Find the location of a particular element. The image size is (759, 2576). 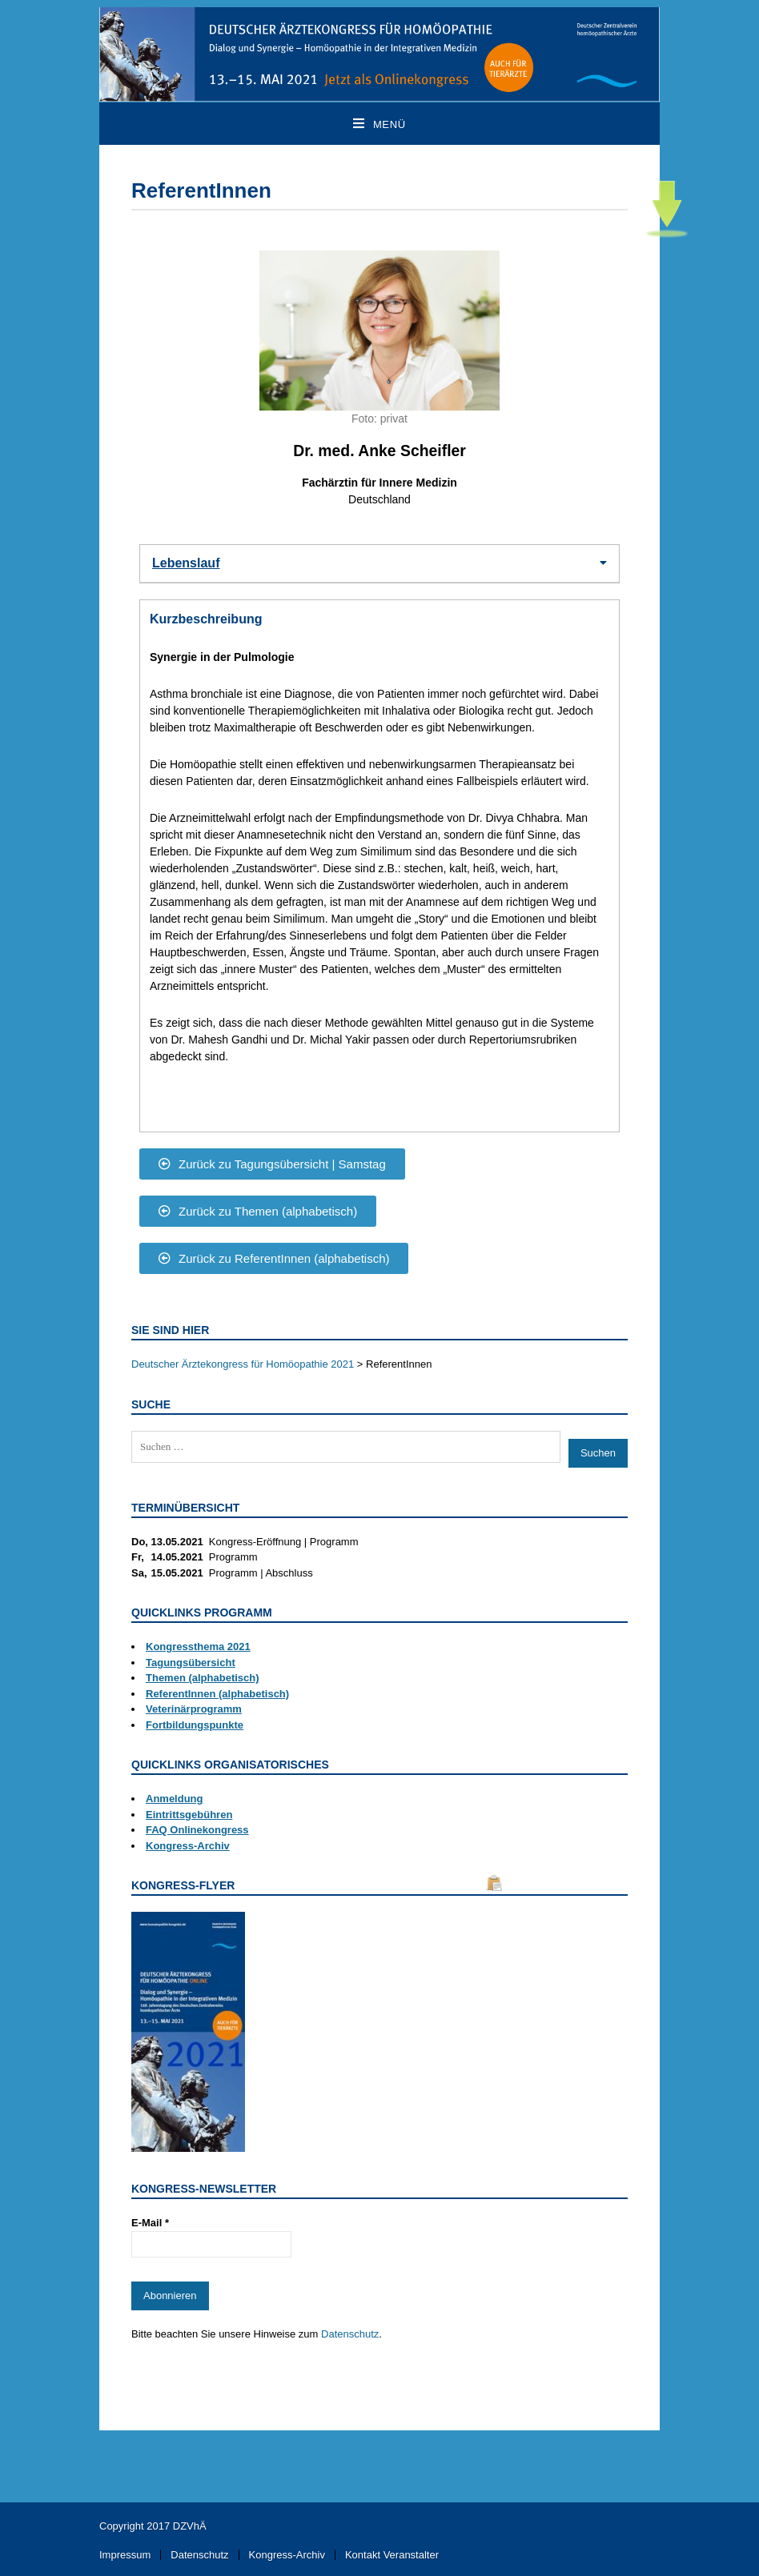

paste copied content from clipboard is located at coordinates (494, 1883).